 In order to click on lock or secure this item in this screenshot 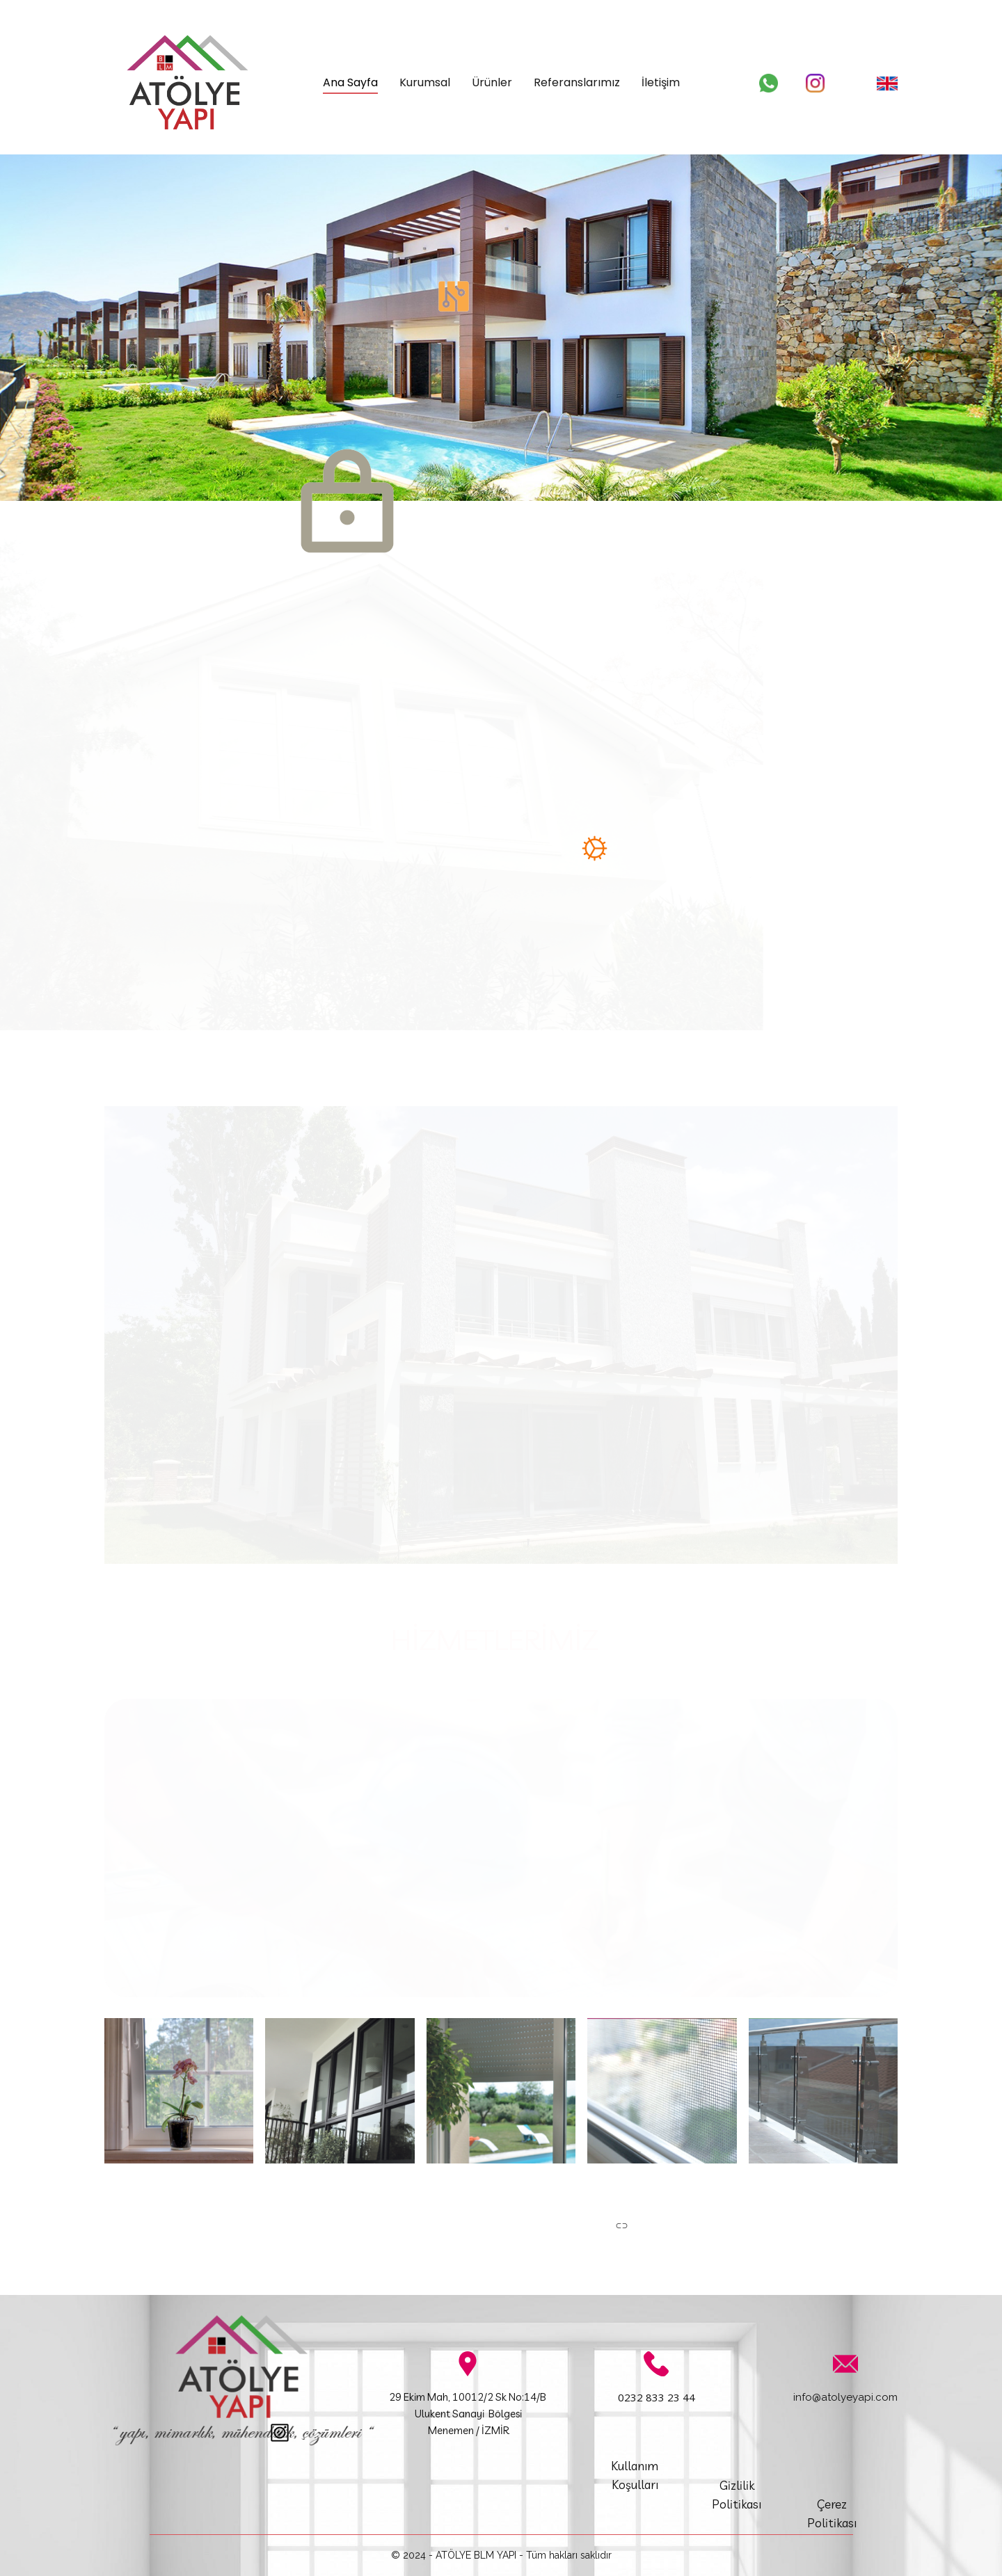, I will do `click(347, 506)`.